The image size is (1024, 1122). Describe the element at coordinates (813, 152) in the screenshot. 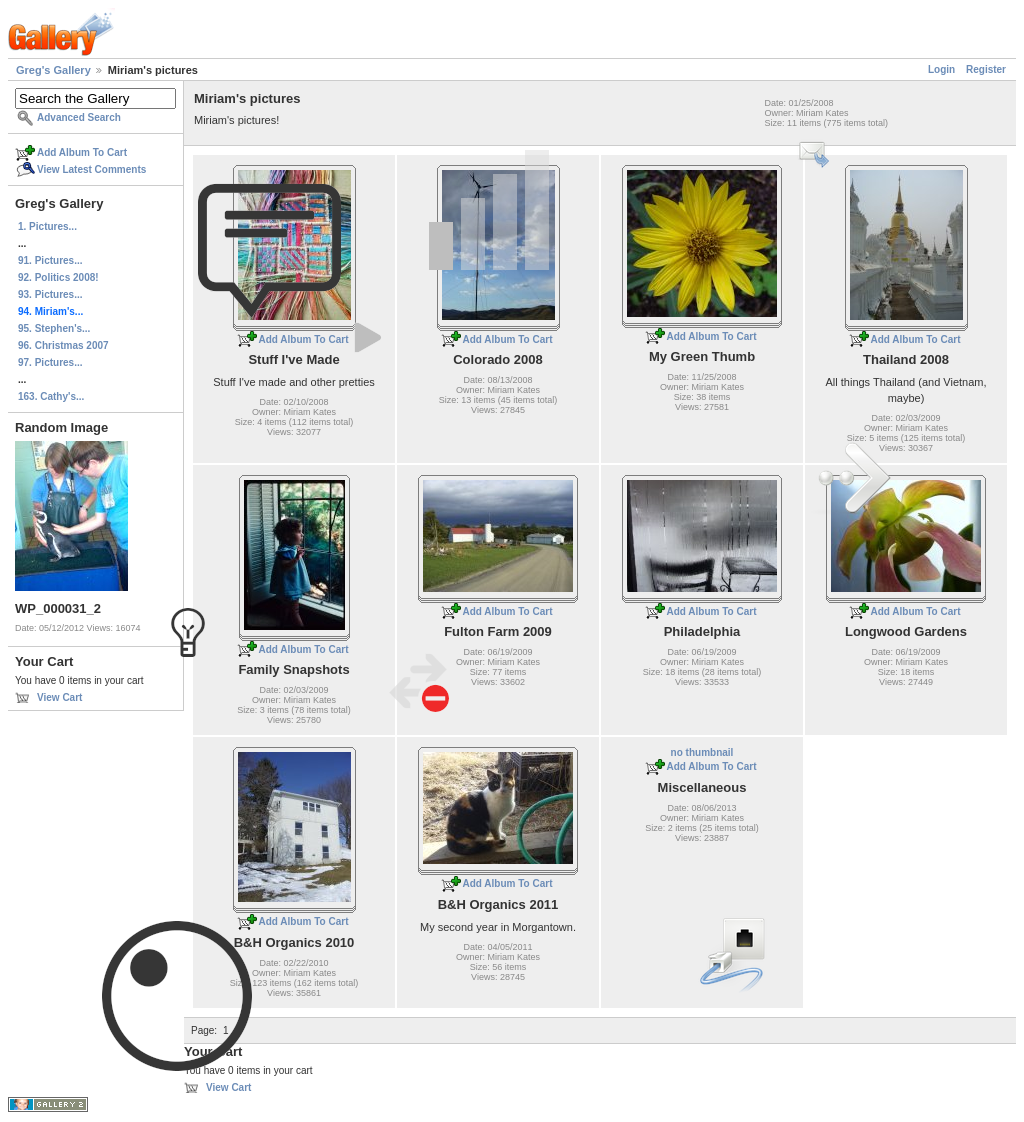

I see `forward this email to another recipient` at that location.